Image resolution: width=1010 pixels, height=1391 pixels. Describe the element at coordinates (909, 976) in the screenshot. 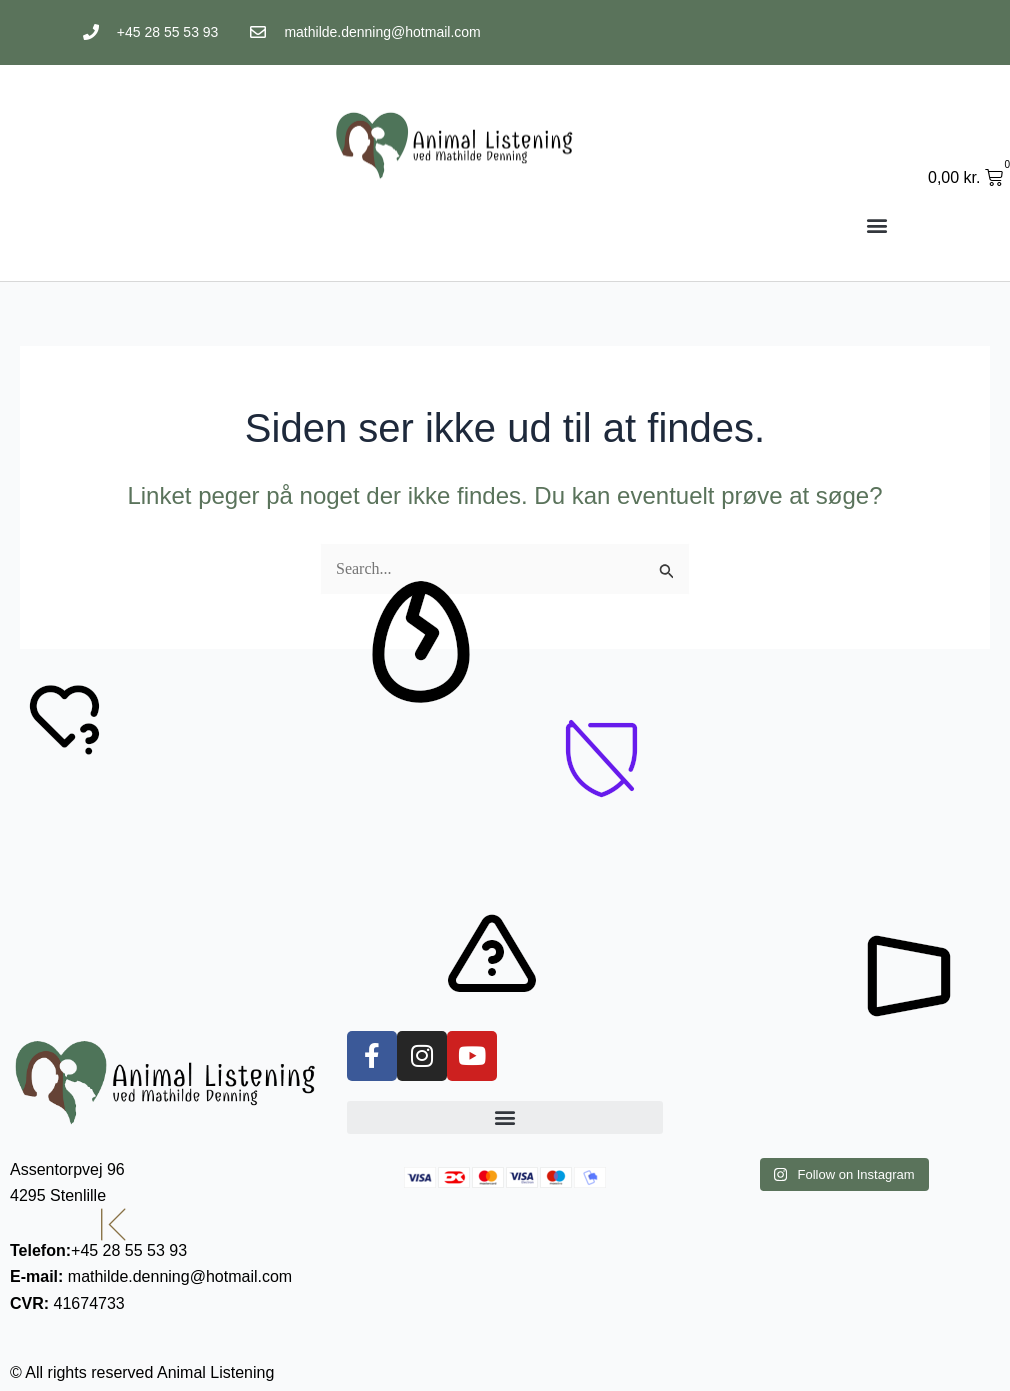

I see `skew or shear object horizontally` at that location.